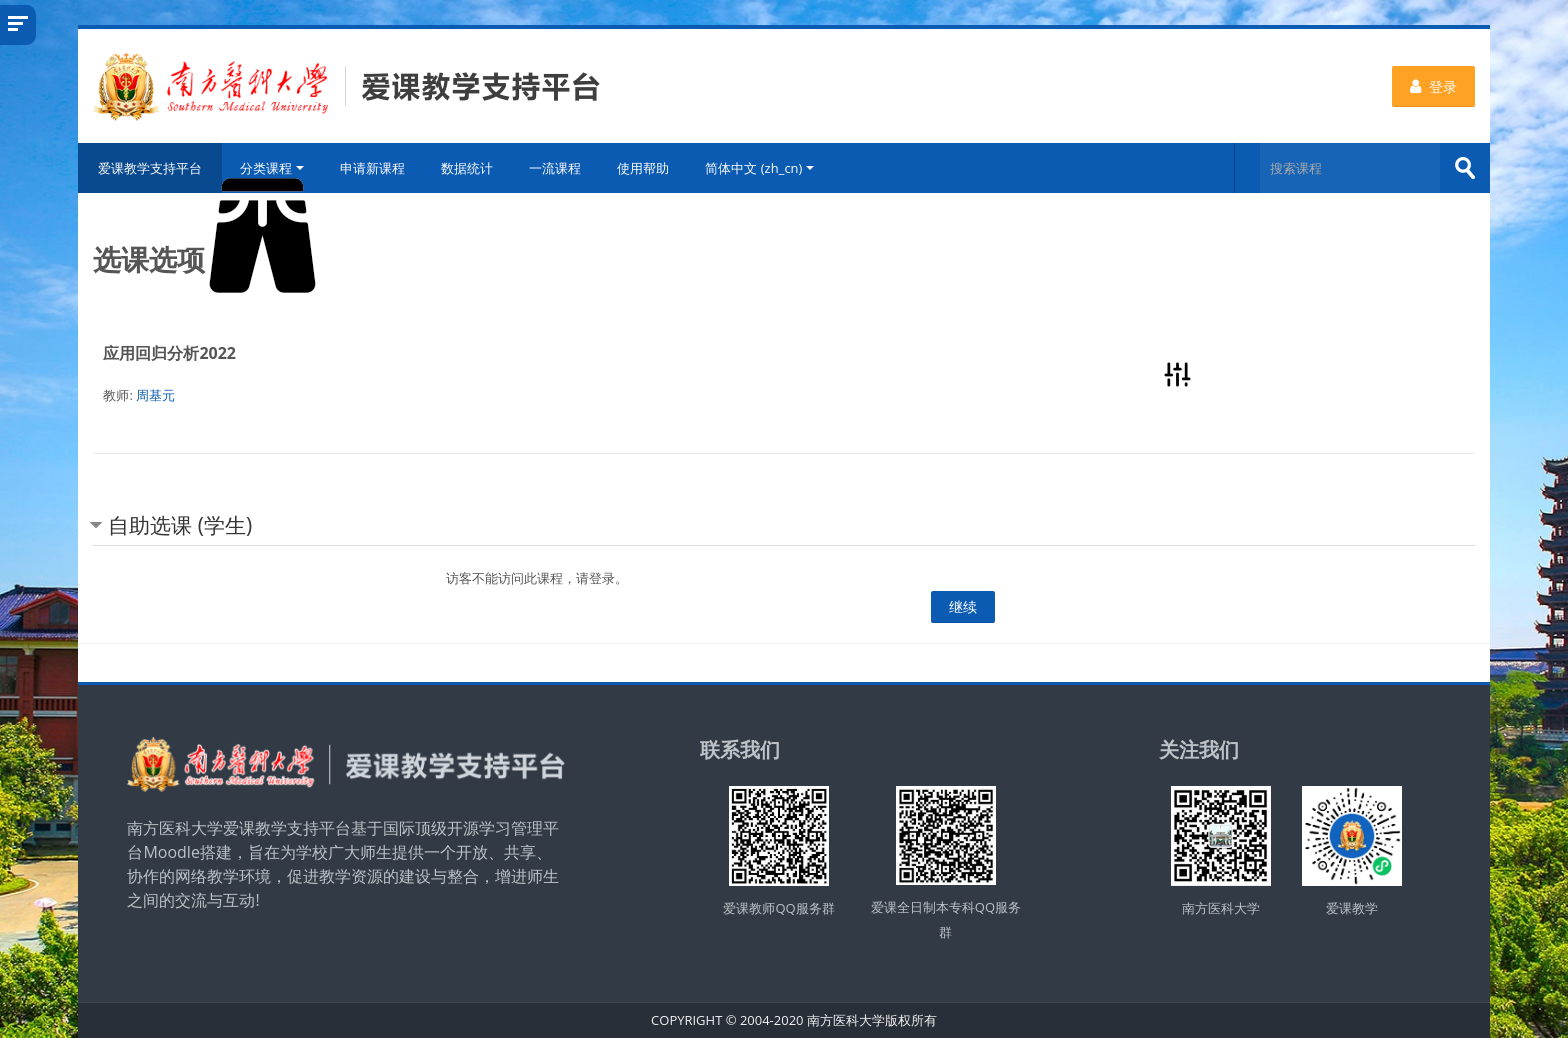  Describe the element at coordinates (262, 235) in the screenshot. I see `browse pants or bottoms in a clothing app` at that location.